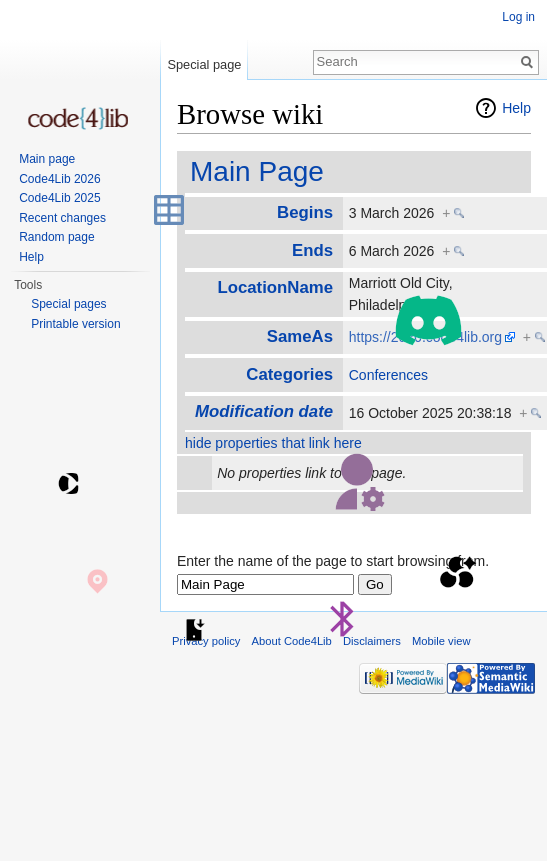  I want to click on download app to mobile device, so click(194, 630).